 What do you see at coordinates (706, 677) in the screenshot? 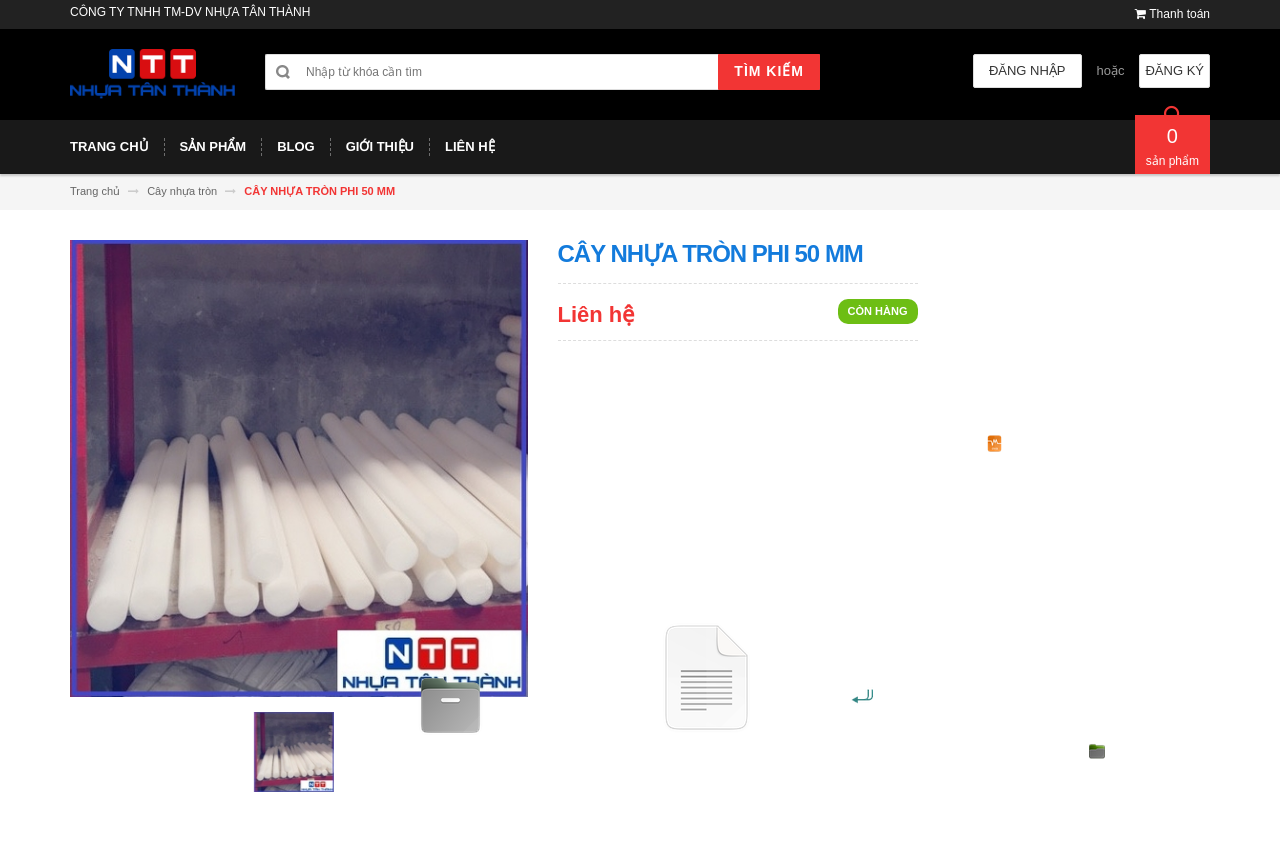
I see `open a plain text file` at bounding box center [706, 677].